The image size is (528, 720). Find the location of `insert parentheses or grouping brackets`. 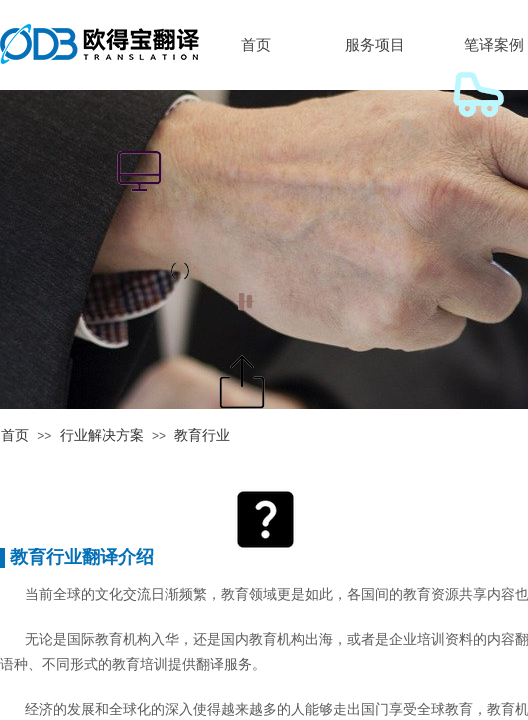

insert parentheses or grouping brackets is located at coordinates (180, 271).